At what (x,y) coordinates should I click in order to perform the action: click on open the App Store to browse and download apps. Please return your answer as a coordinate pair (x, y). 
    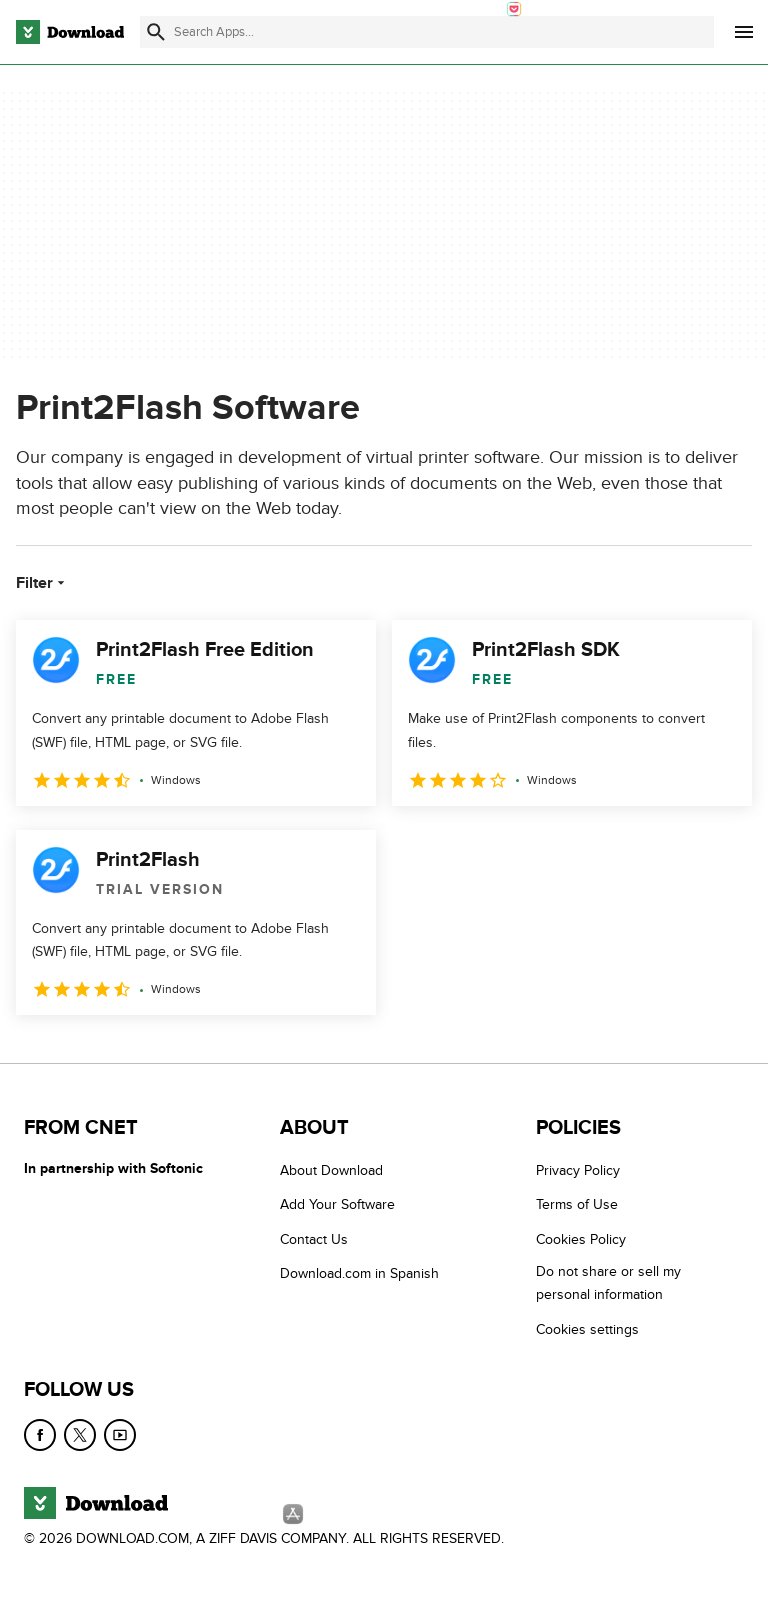
    Looking at the image, I should click on (293, 1514).